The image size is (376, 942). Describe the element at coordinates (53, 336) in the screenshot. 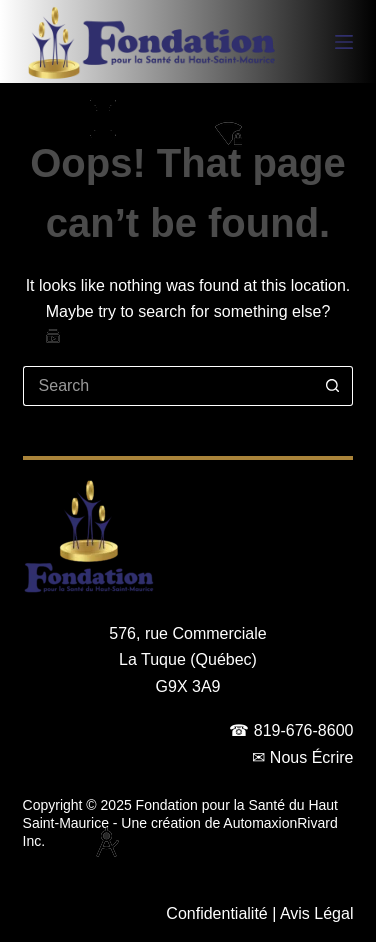

I see `view your subscriptions` at that location.